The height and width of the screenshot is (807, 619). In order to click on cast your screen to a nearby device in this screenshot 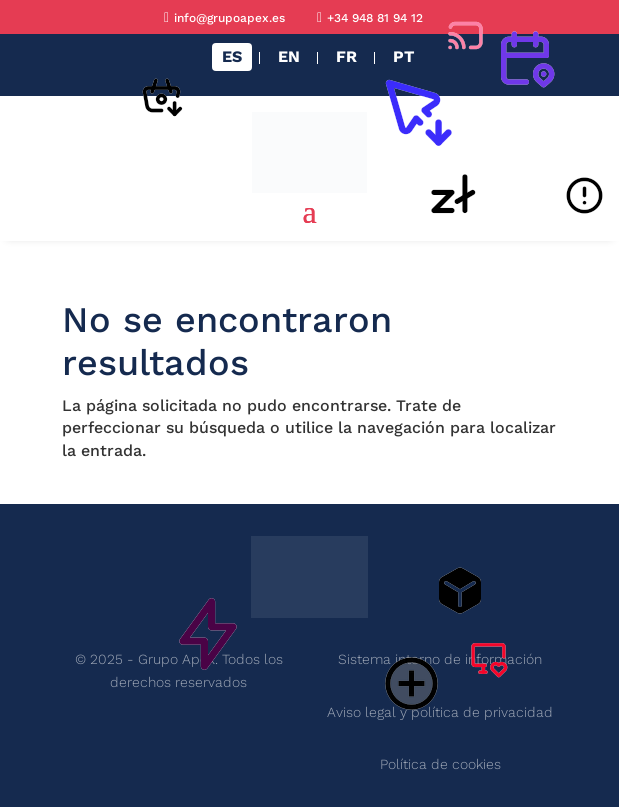, I will do `click(465, 35)`.